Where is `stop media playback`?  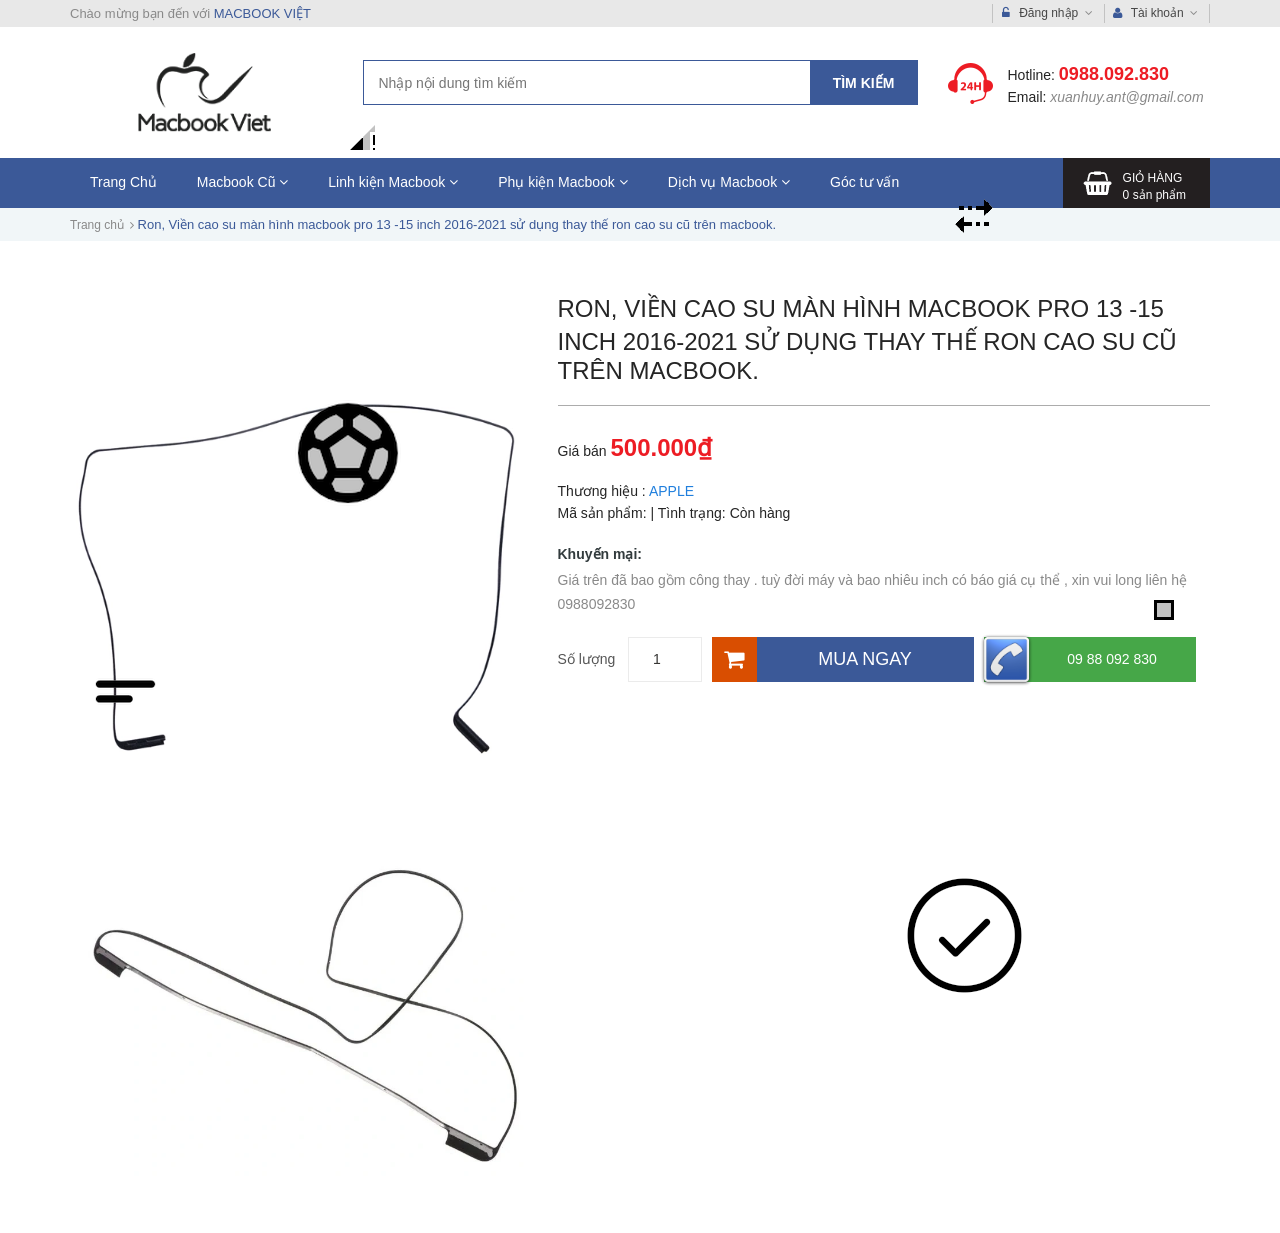 stop media playback is located at coordinates (1164, 610).